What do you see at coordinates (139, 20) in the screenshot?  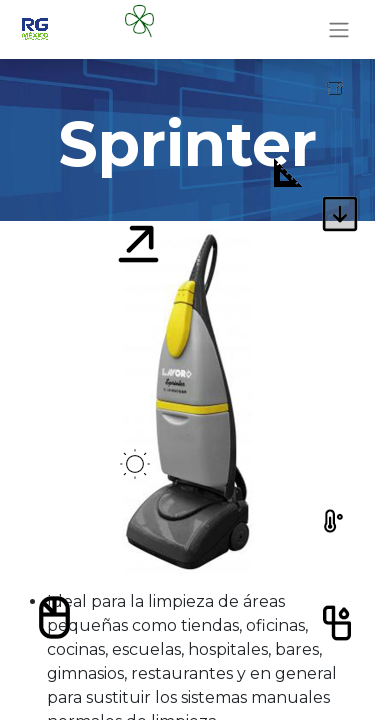 I see `indicates luck or bonus reward feature` at bounding box center [139, 20].